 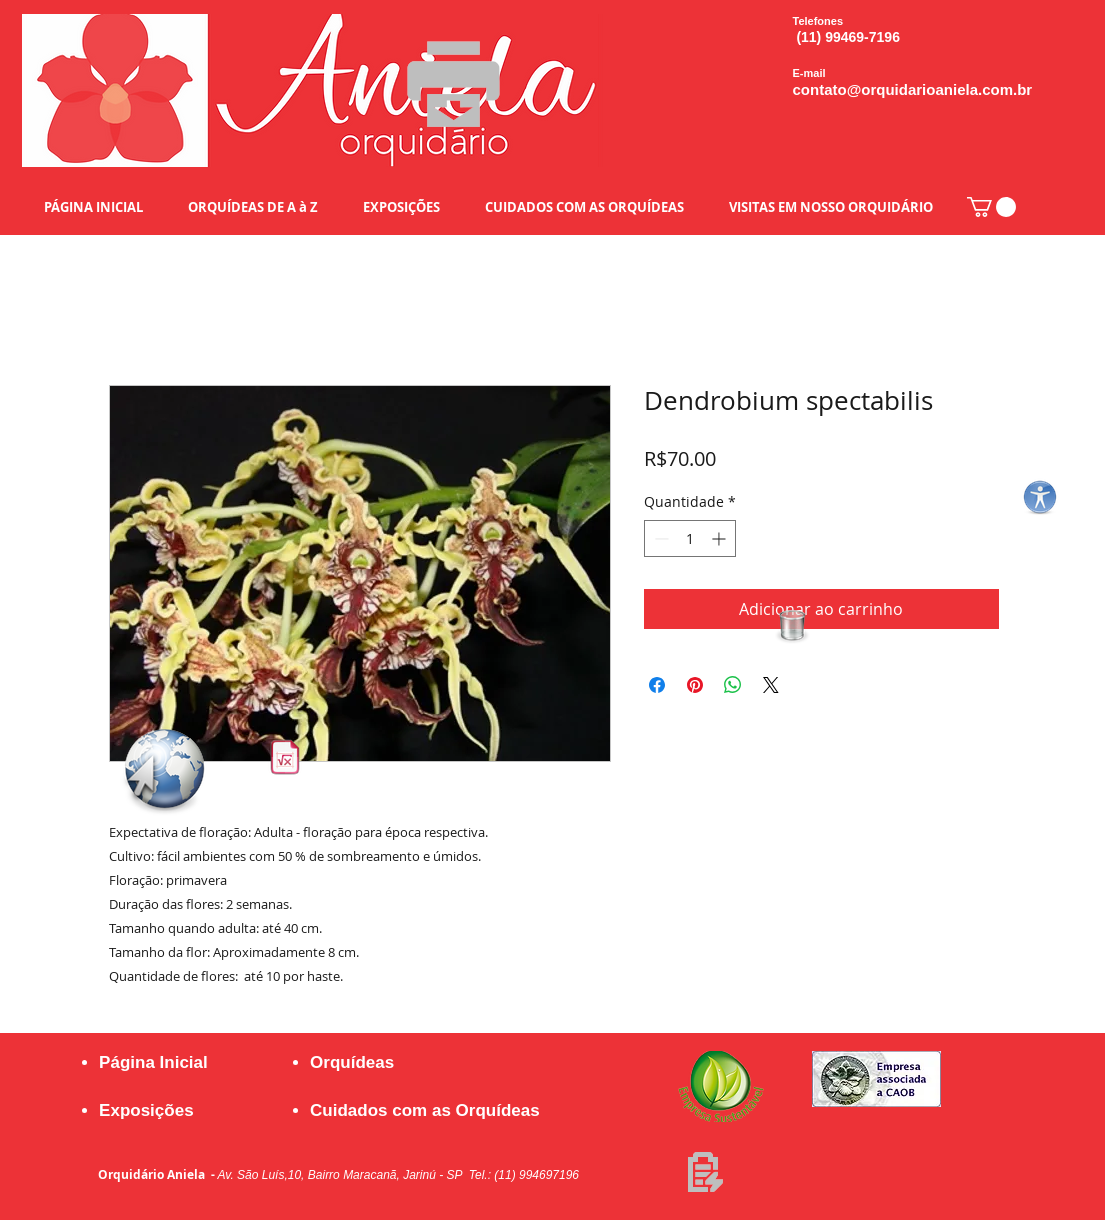 I want to click on open the trash or recycle bin, so click(x=792, y=624).